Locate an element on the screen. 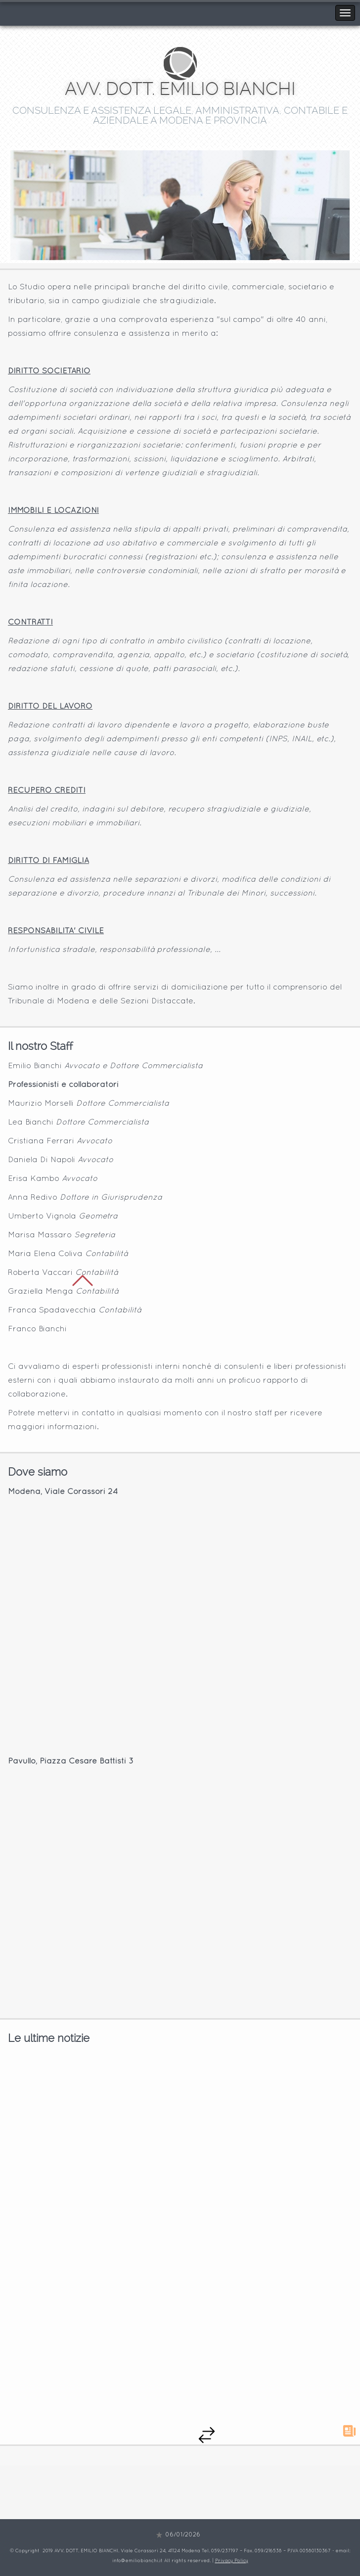 The height and width of the screenshot is (2576, 360). view news articles or updates is located at coordinates (349, 2431).